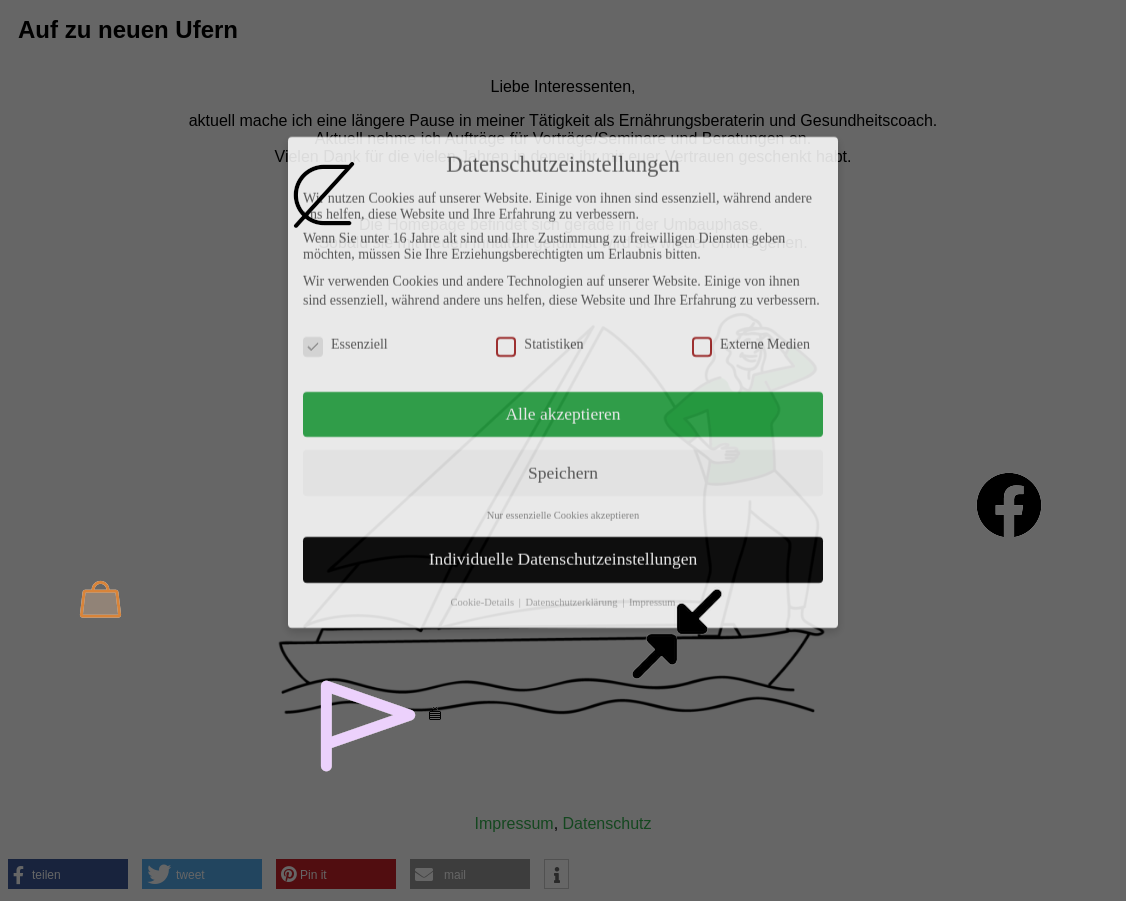 The image size is (1126, 901). Describe the element at coordinates (359, 726) in the screenshot. I see `flag or mark an important item` at that location.